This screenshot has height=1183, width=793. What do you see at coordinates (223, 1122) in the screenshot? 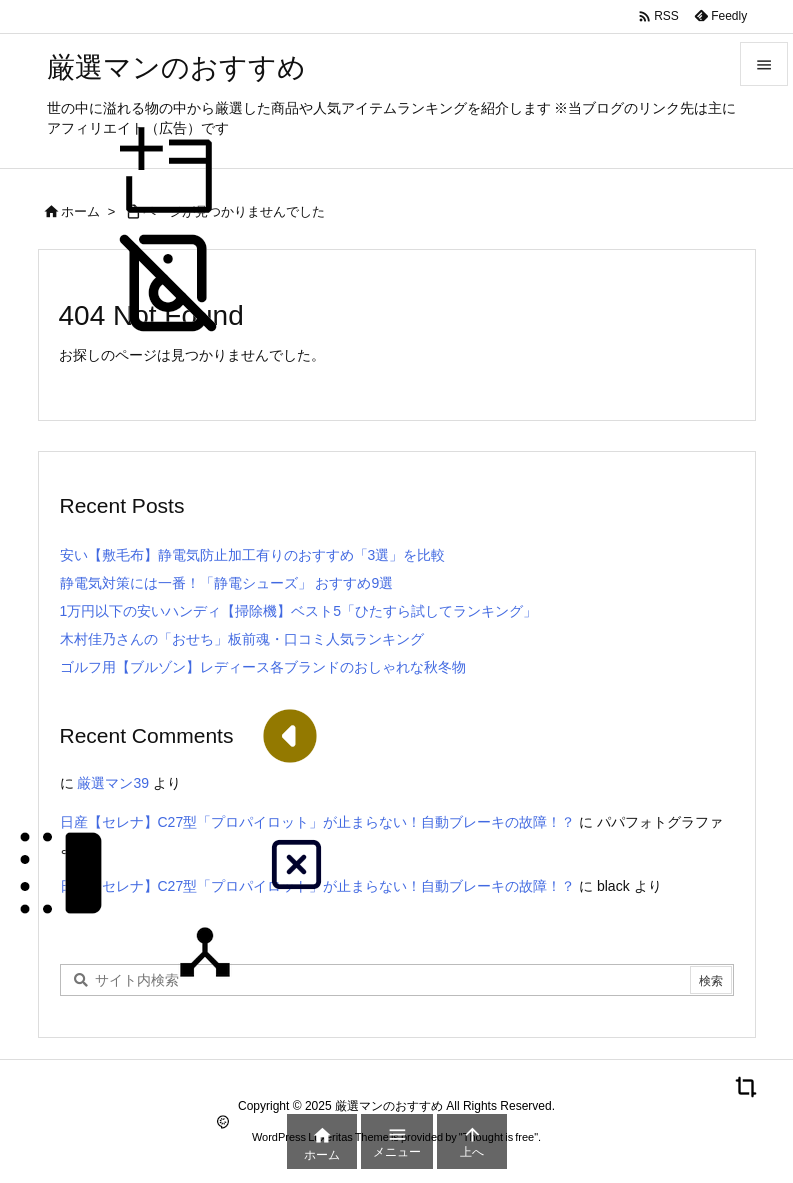
I see `cucumber testing framework logo` at bounding box center [223, 1122].